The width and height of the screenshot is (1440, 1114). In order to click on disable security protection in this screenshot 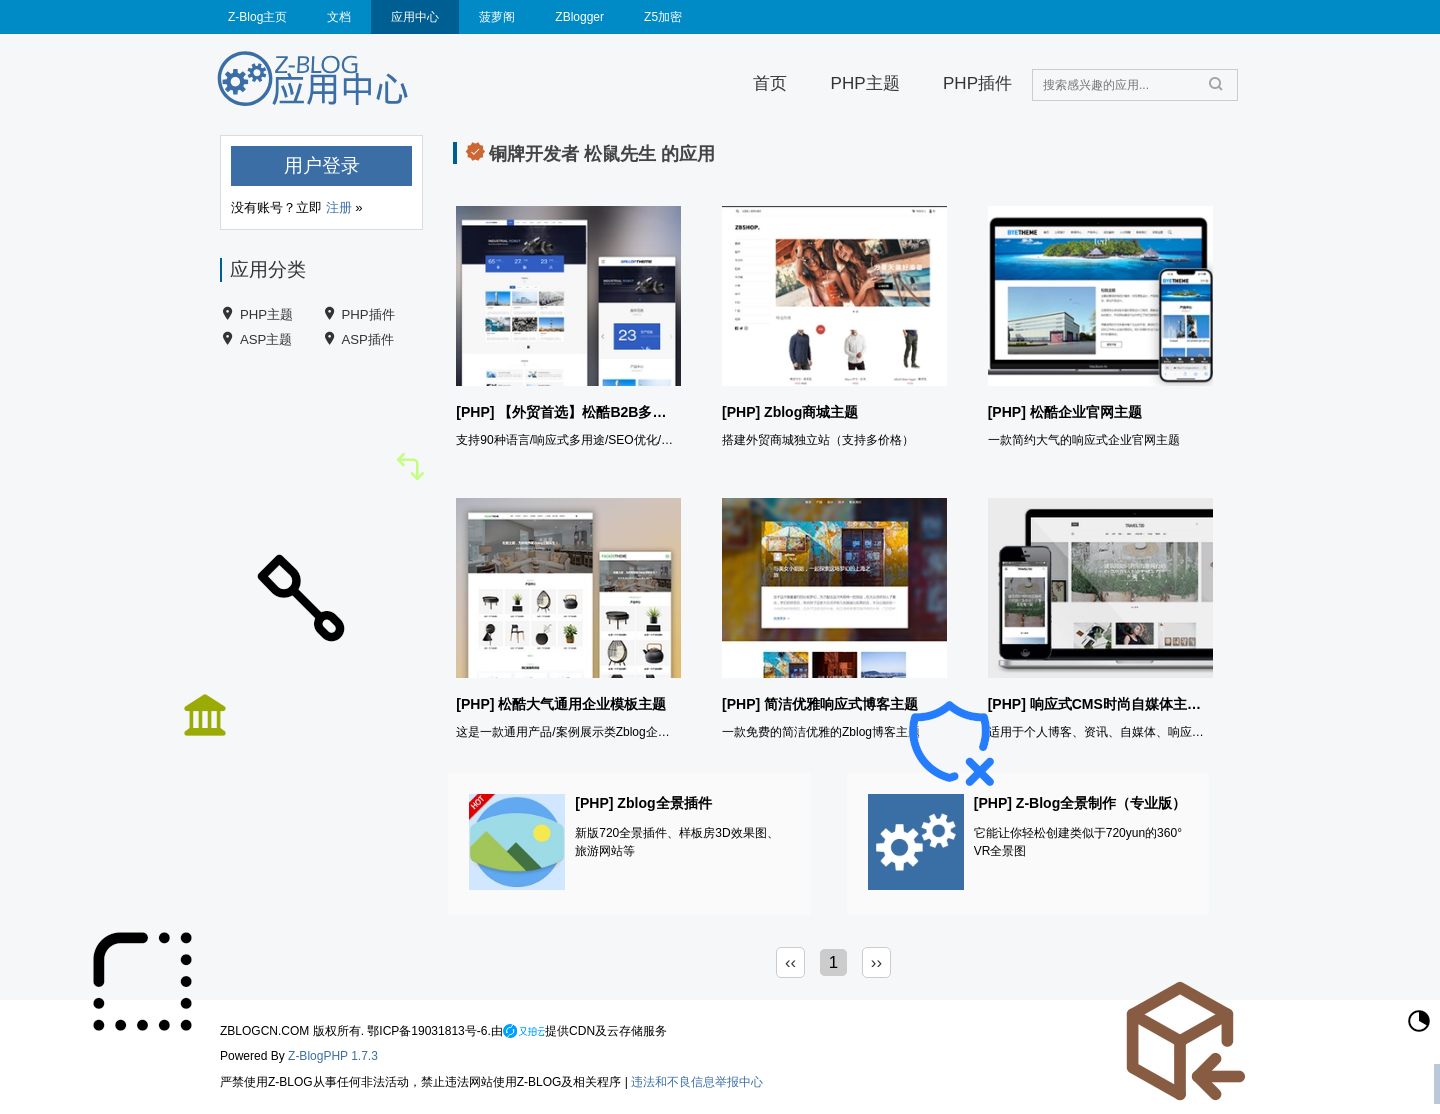, I will do `click(949, 741)`.